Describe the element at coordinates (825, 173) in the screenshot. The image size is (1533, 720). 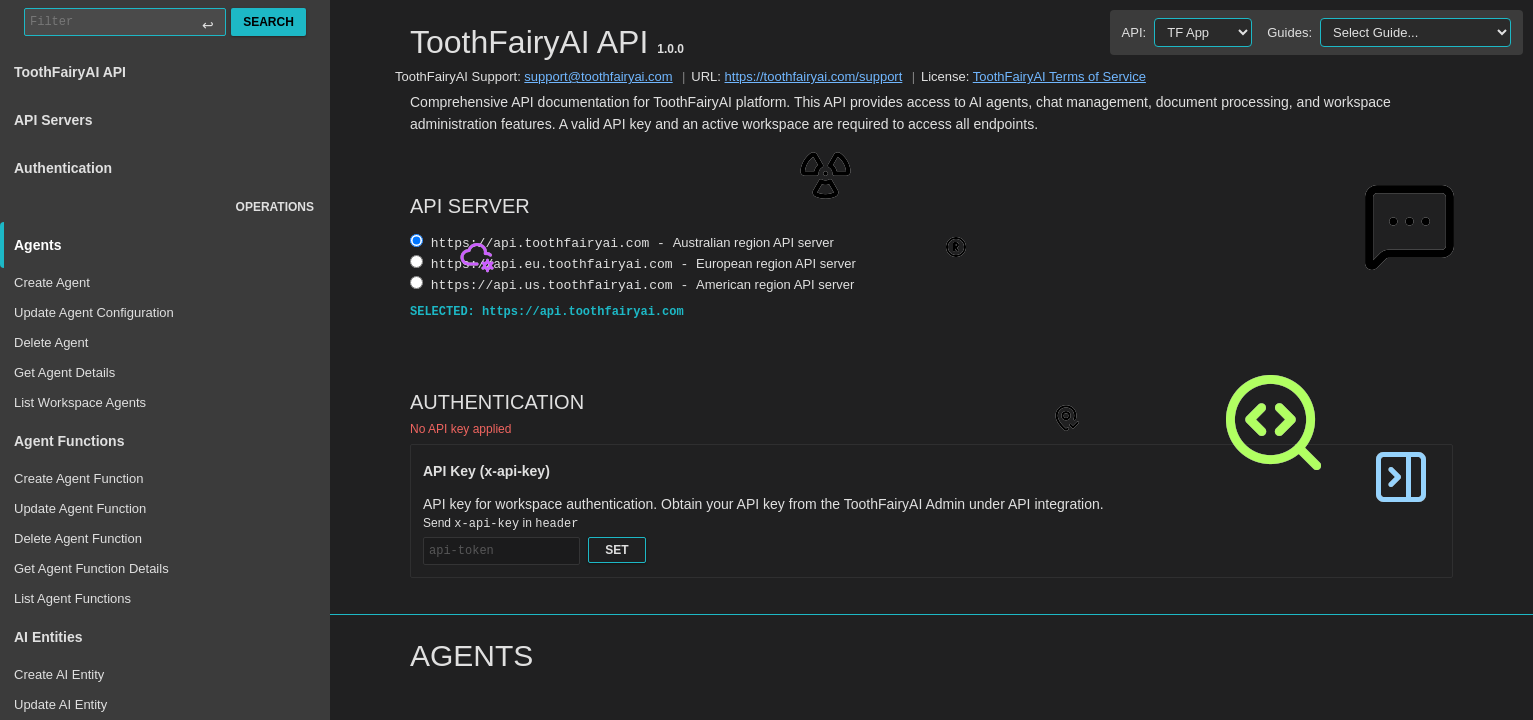
I see `indicates hazardous or radioactive content warning` at that location.